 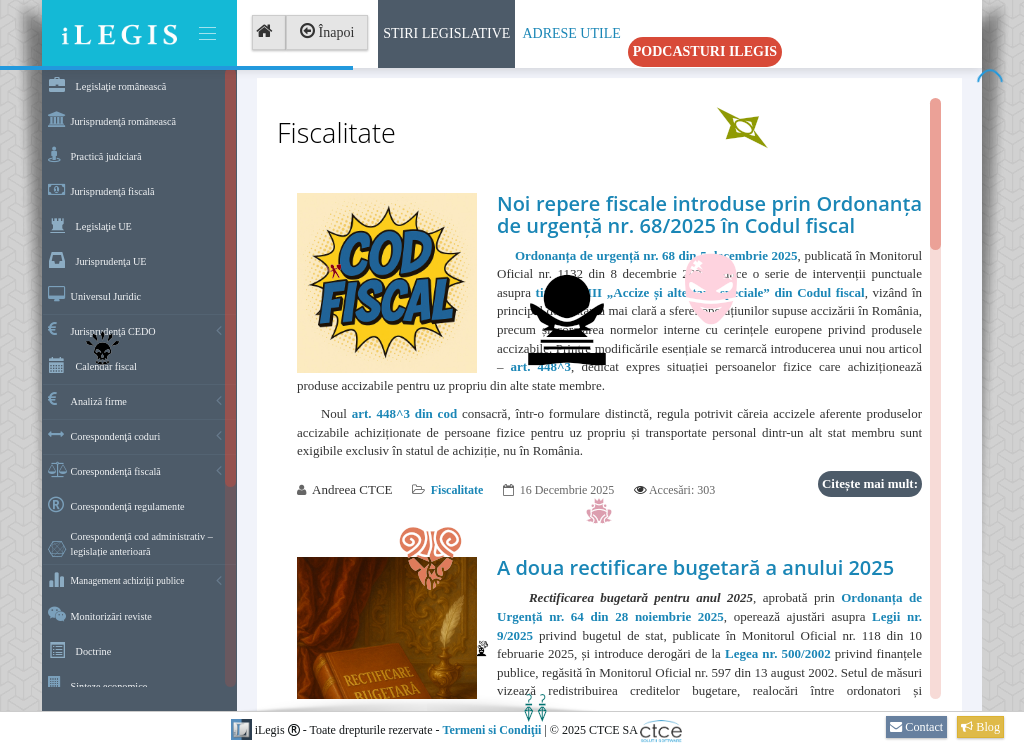 I want to click on select the frog prince character, so click(x=599, y=511).